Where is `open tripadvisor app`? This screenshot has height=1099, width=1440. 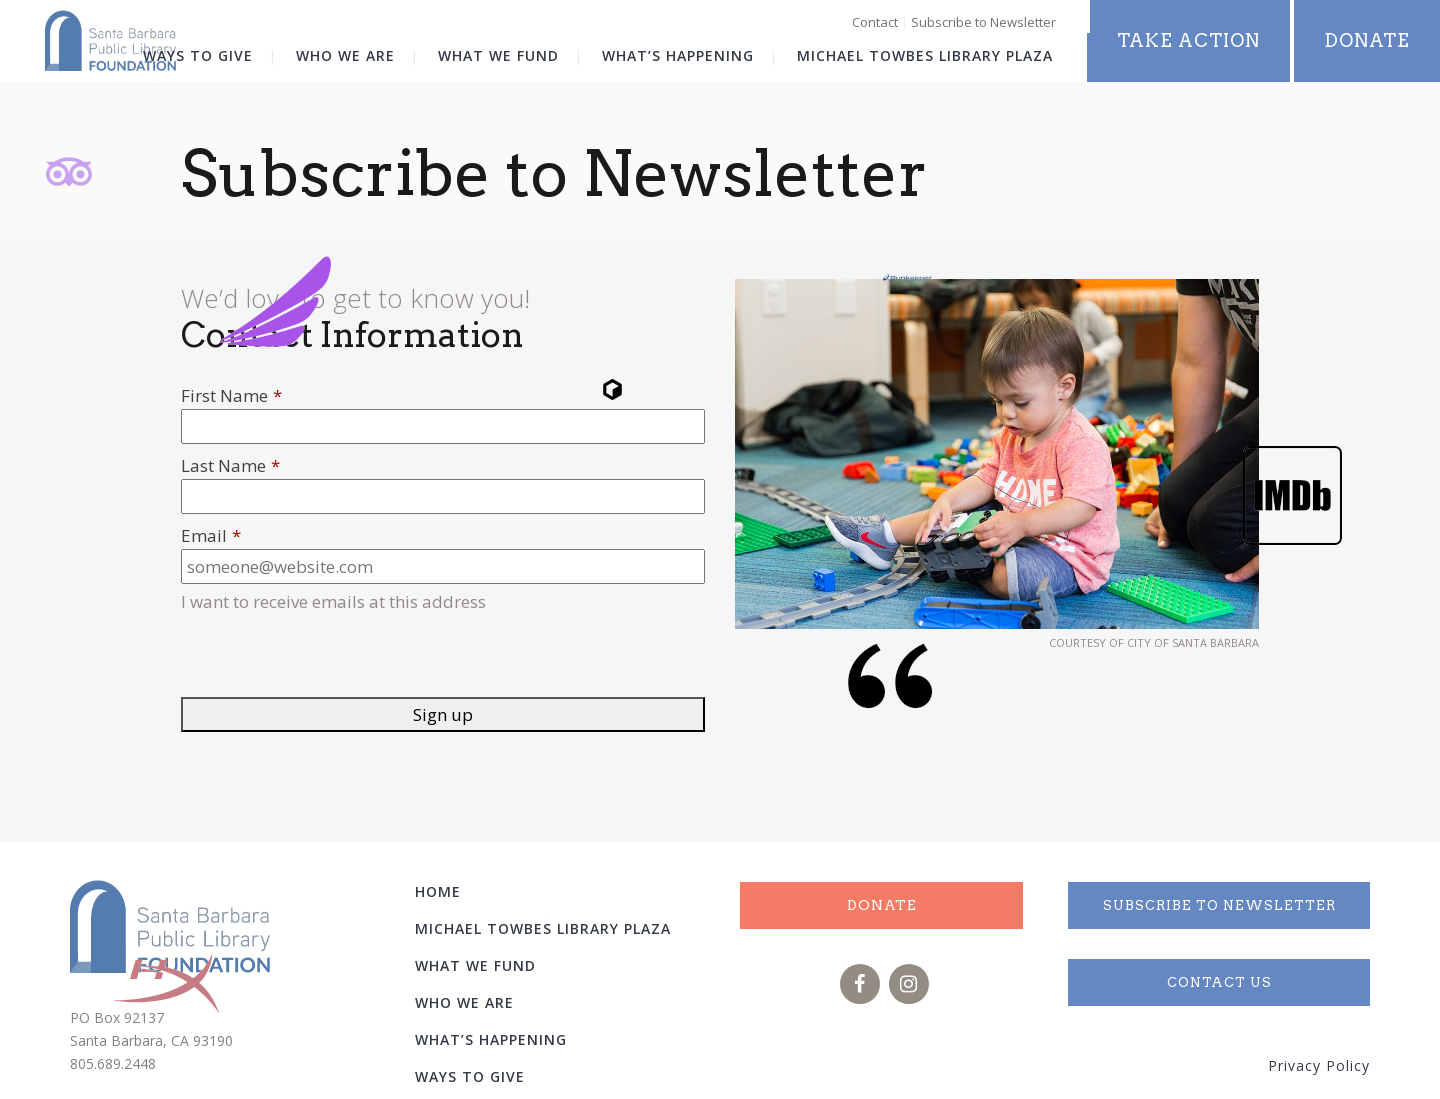
open tripadvisor app is located at coordinates (69, 172).